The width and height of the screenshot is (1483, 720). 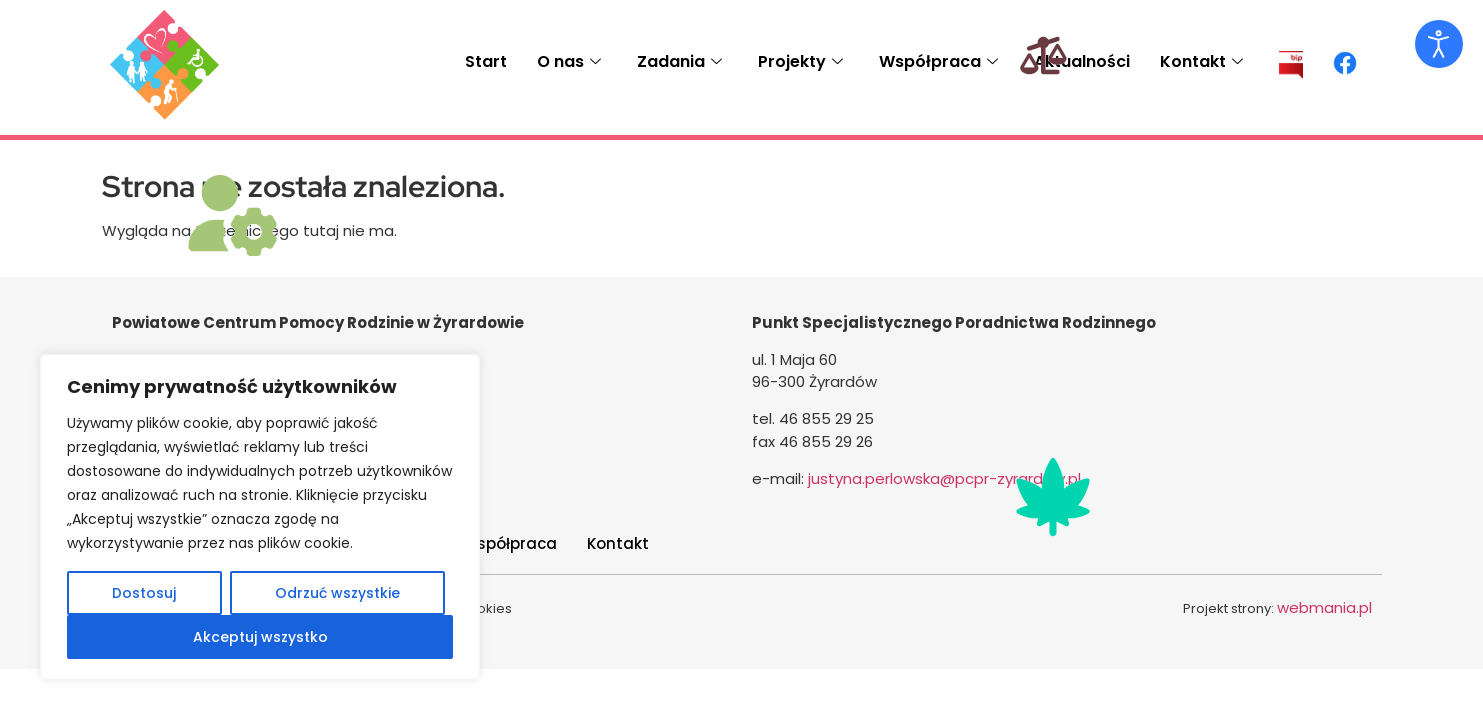 What do you see at coordinates (229, 212) in the screenshot?
I see `access user settings` at bounding box center [229, 212].